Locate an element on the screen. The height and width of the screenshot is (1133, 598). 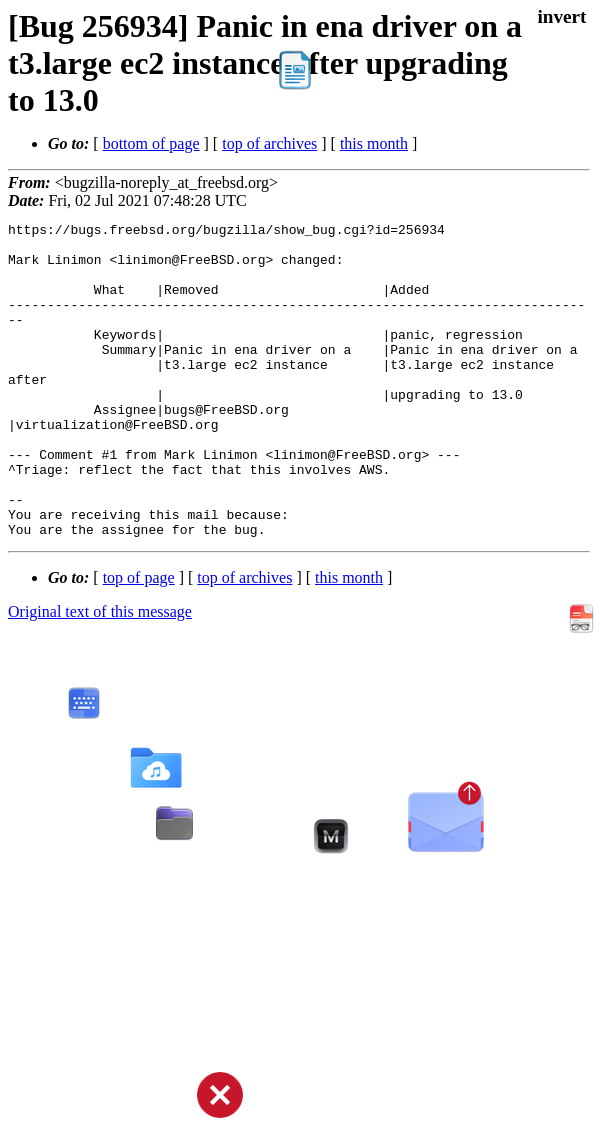
open folder containing downloaded youtube audio files is located at coordinates (156, 769).